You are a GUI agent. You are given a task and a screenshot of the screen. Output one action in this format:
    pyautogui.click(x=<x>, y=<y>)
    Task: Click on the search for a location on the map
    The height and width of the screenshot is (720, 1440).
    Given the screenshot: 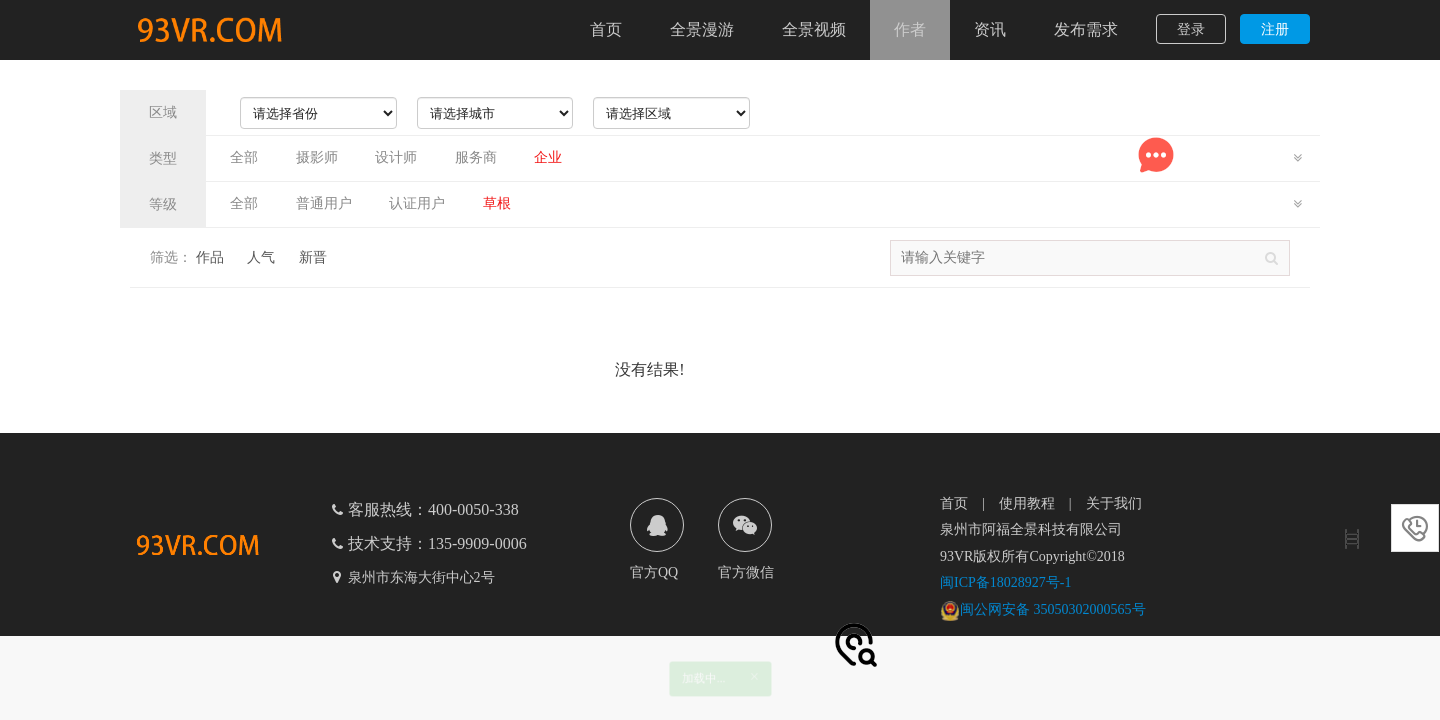 What is the action you would take?
    pyautogui.click(x=854, y=644)
    